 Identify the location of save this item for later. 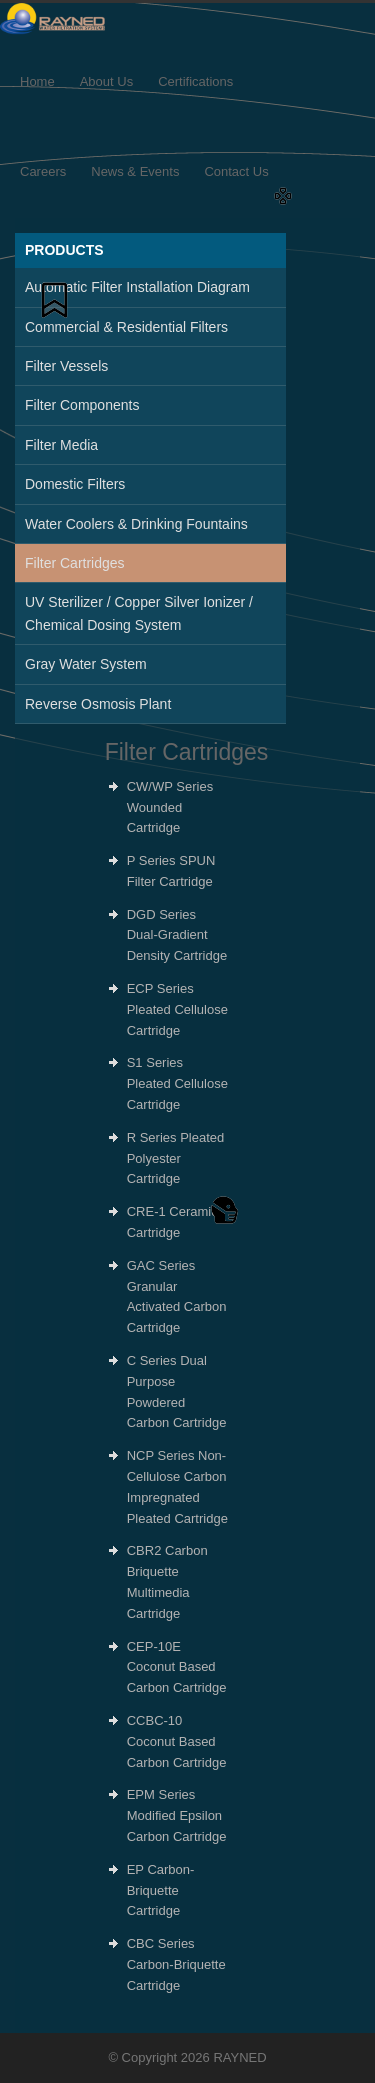
(54, 299).